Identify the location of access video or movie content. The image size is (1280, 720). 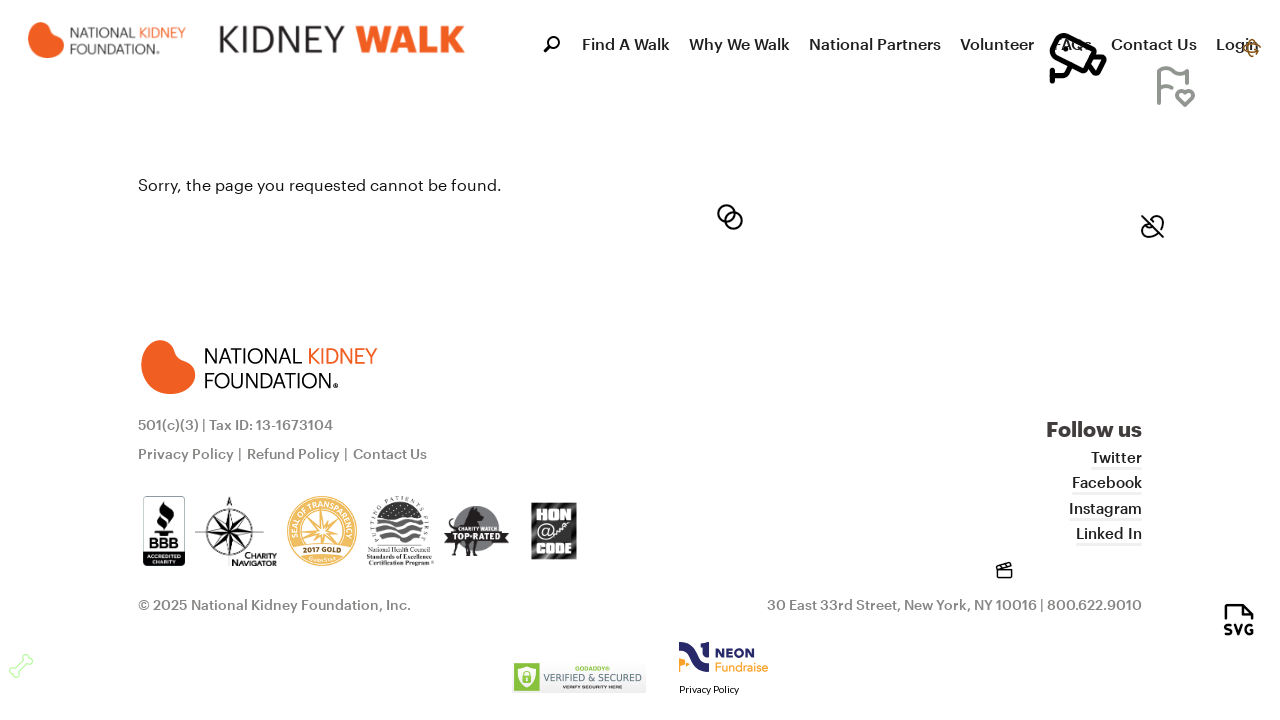
(1004, 570).